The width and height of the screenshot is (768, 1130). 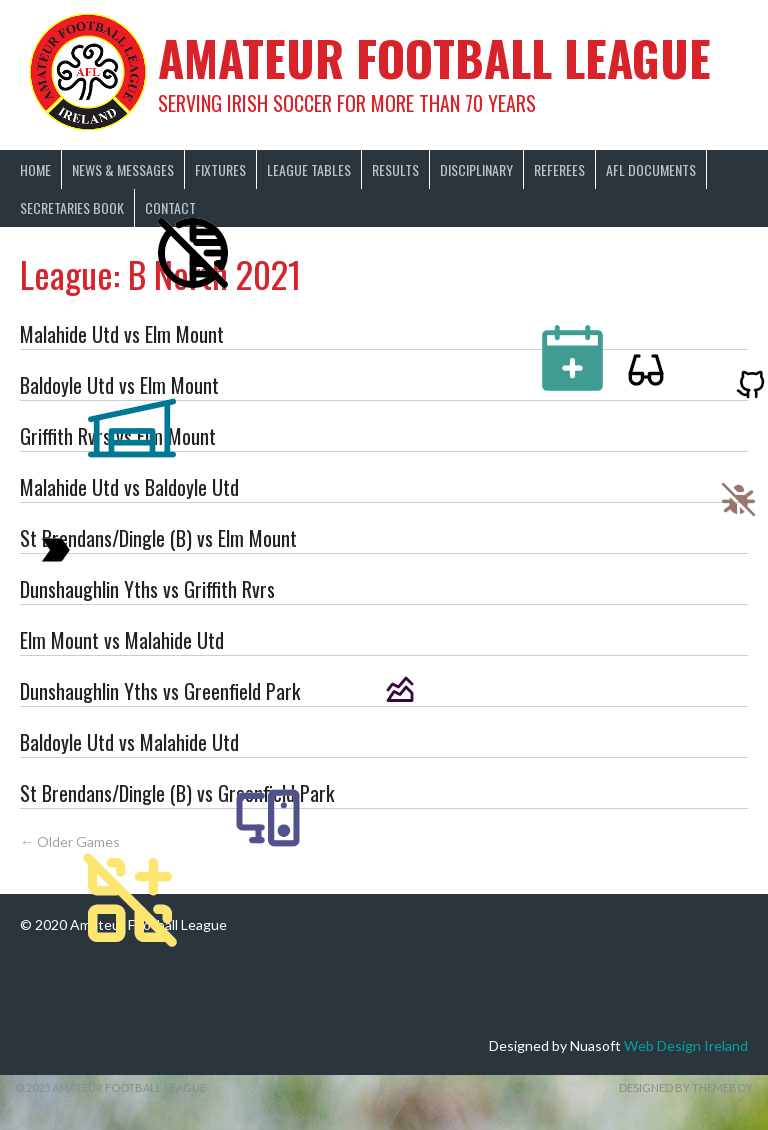 What do you see at coordinates (193, 253) in the screenshot?
I see `disable blur effect` at bounding box center [193, 253].